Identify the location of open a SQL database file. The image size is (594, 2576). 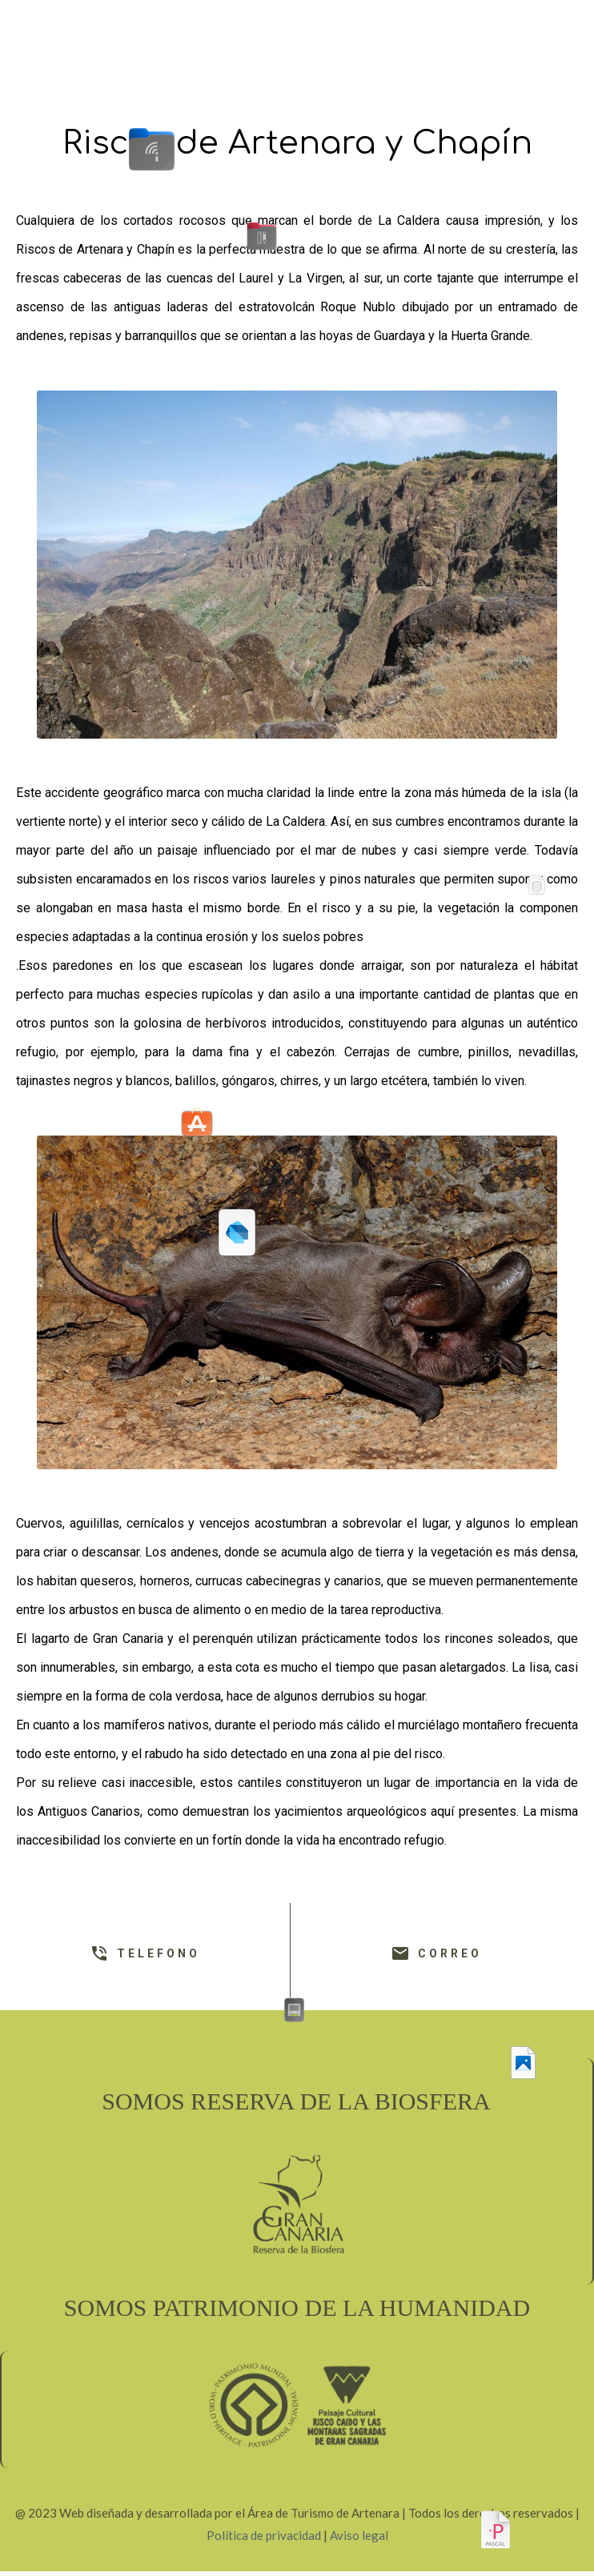
(536, 884).